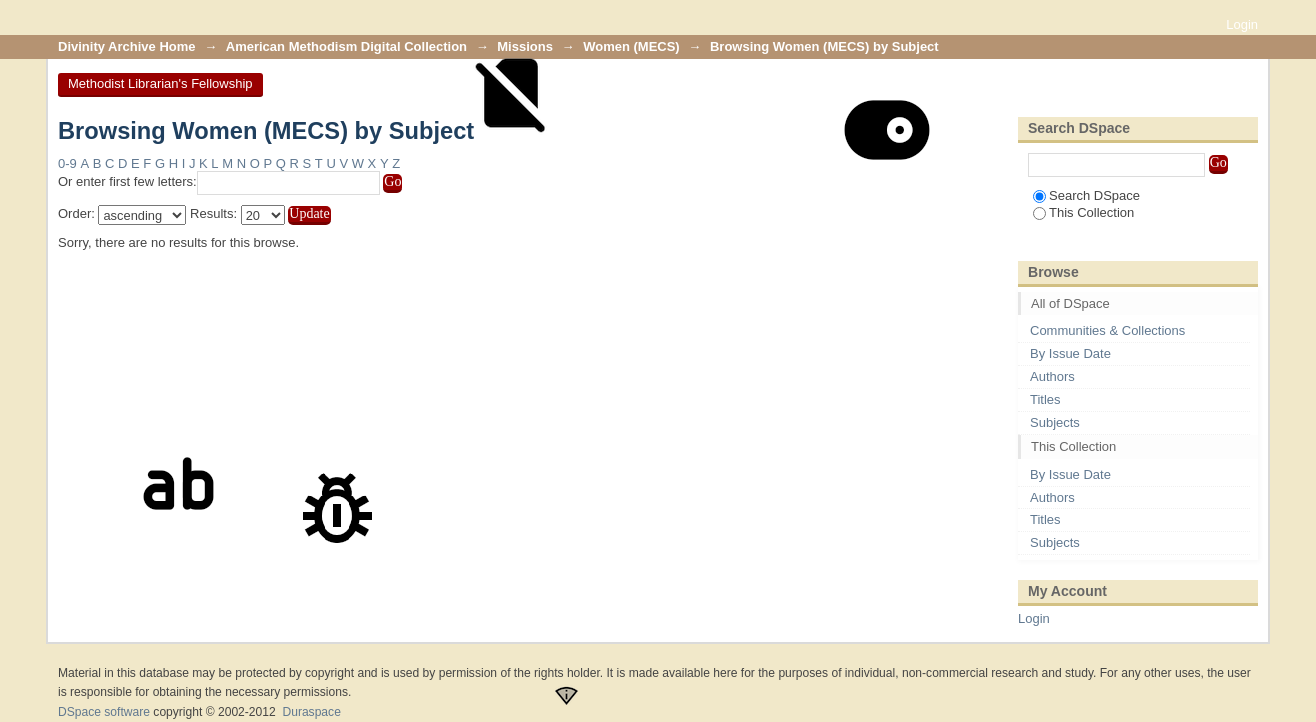 This screenshot has height=722, width=1316. Describe the element at coordinates (178, 483) in the screenshot. I see `switch to latin alphabet input` at that location.